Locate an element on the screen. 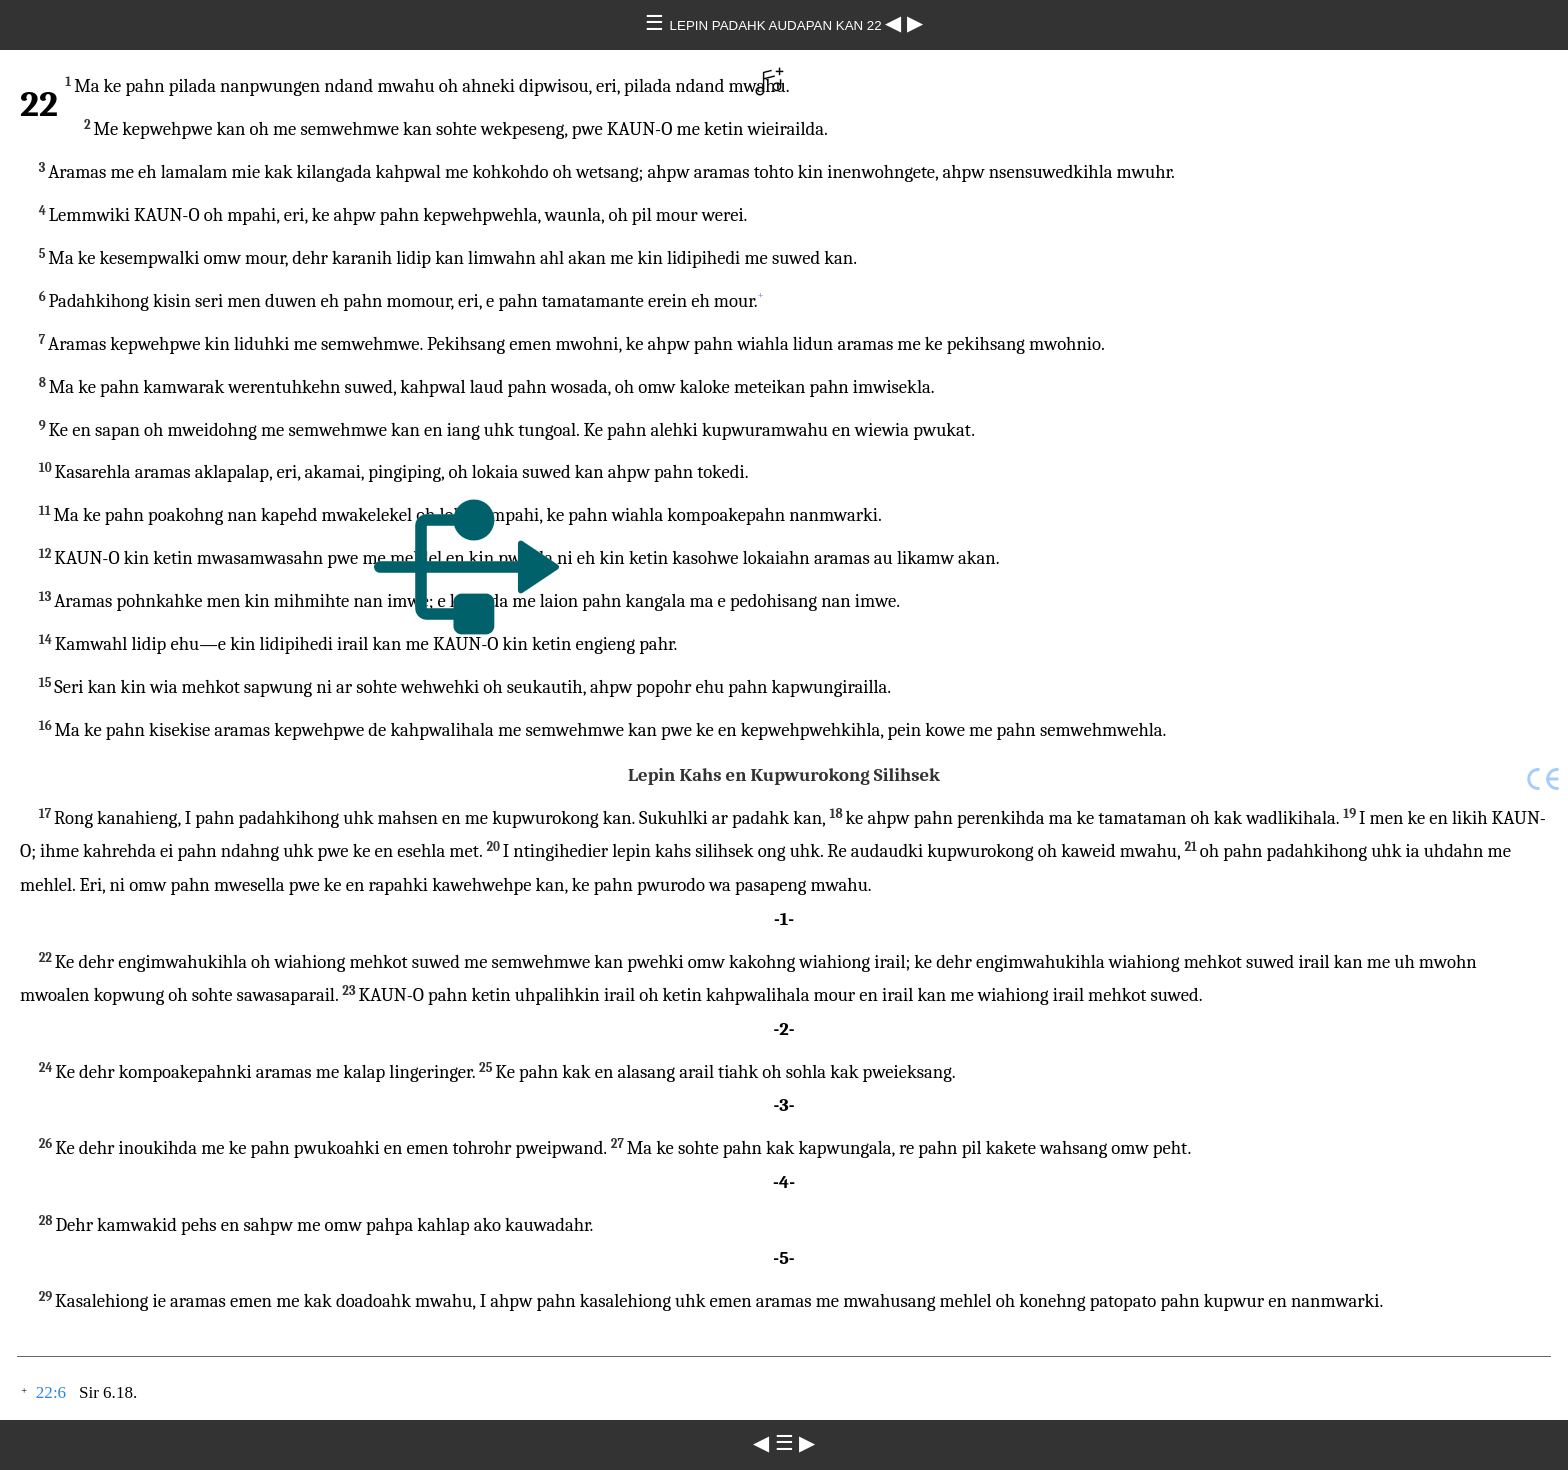 This screenshot has width=1568, height=1470. connect a usb device is located at coordinates (468, 567).